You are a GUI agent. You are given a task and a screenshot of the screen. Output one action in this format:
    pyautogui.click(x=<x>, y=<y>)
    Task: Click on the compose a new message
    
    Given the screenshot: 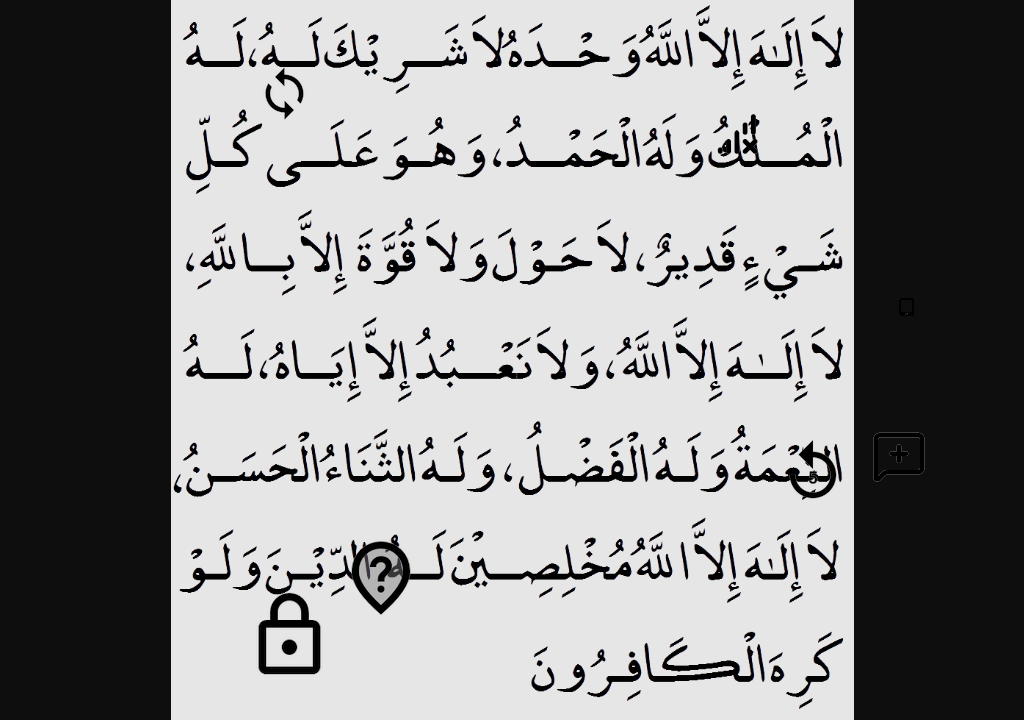 What is the action you would take?
    pyautogui.click(x=899, y=456)
    